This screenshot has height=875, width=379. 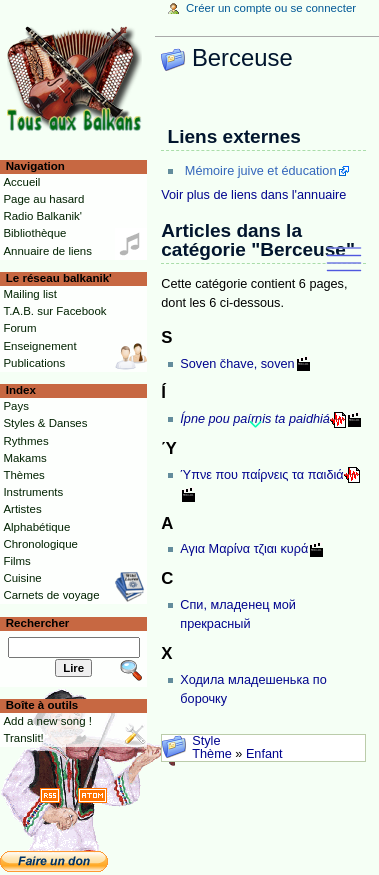 What do you see at coordinates (344, 260) in the screenshot?
I see `justify text alignment` at bounding box center [344, 260].